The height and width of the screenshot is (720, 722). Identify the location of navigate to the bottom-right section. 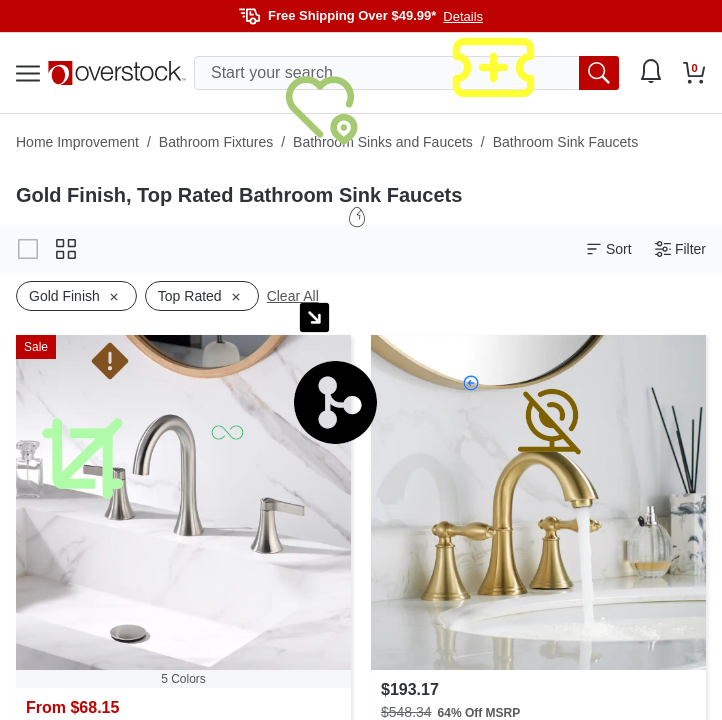
(314, 317).